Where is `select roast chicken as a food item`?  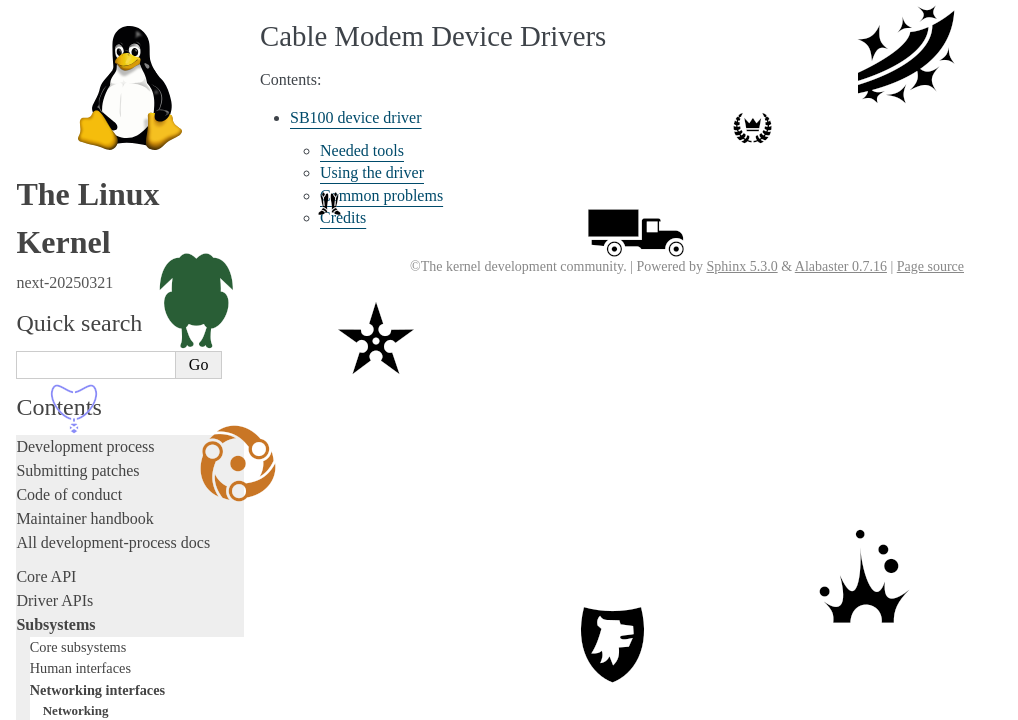
select roast chicken as a food item is located at coordinates (197, 300).